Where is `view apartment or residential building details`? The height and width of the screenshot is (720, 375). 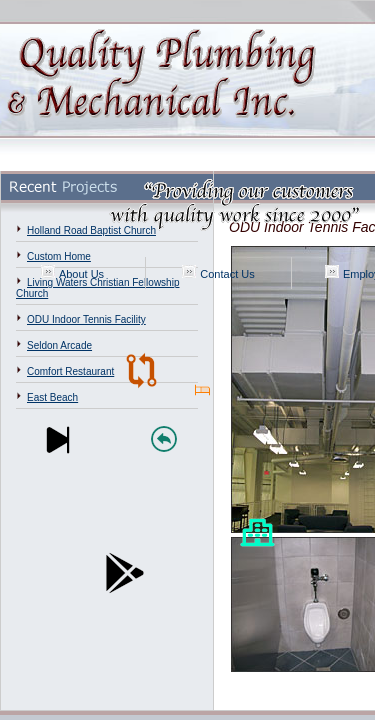 view apartment or residential building details is located at coordinates (257, 532).